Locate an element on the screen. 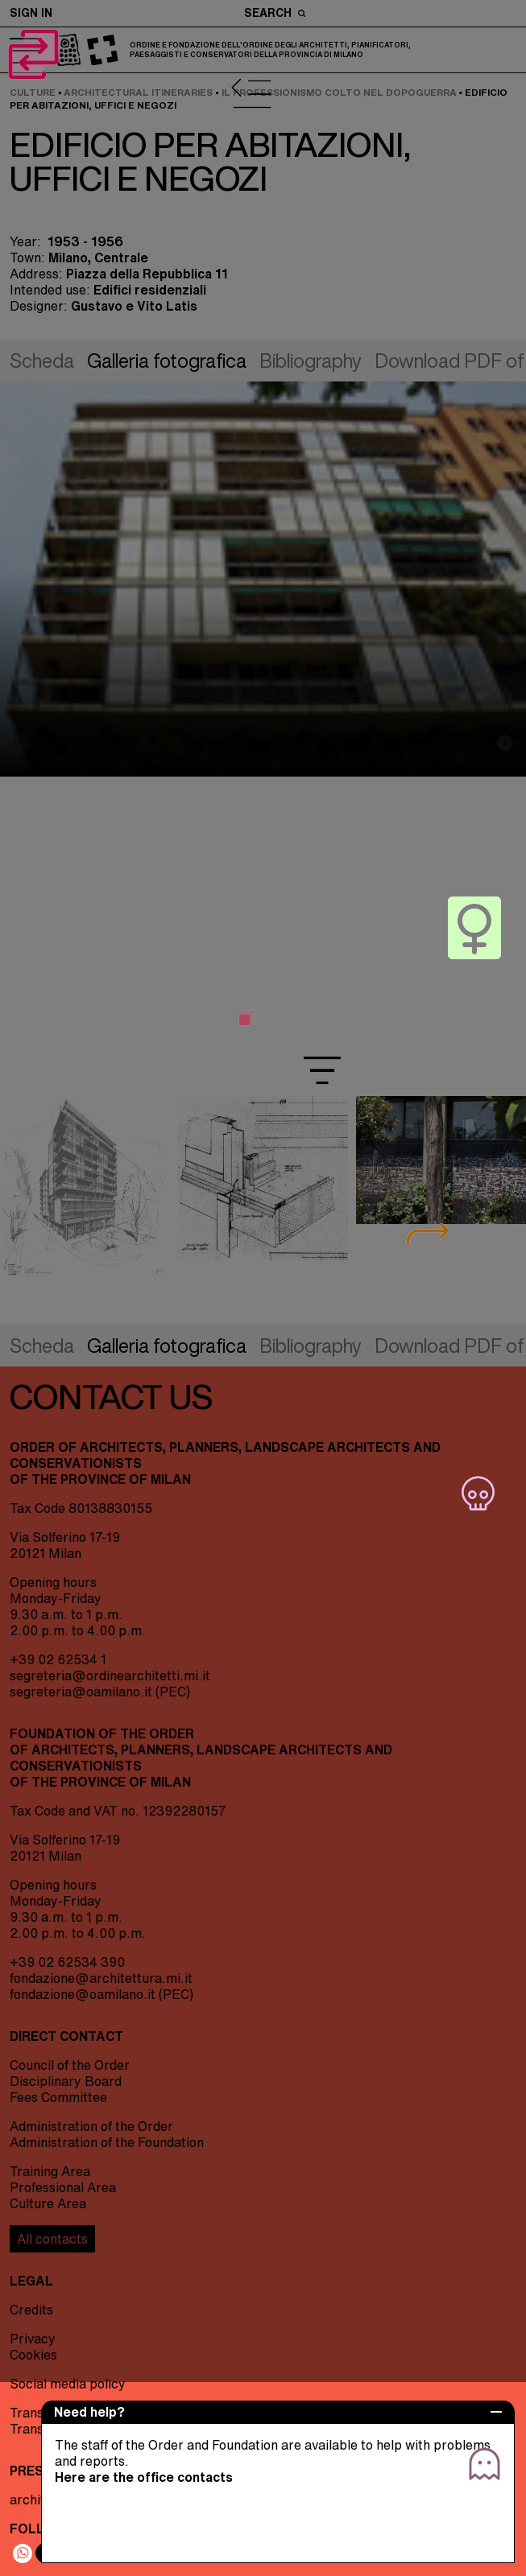 The height and width of the screenshot is (2576, 526). forward or share content is located at coordinates (428, 1234).